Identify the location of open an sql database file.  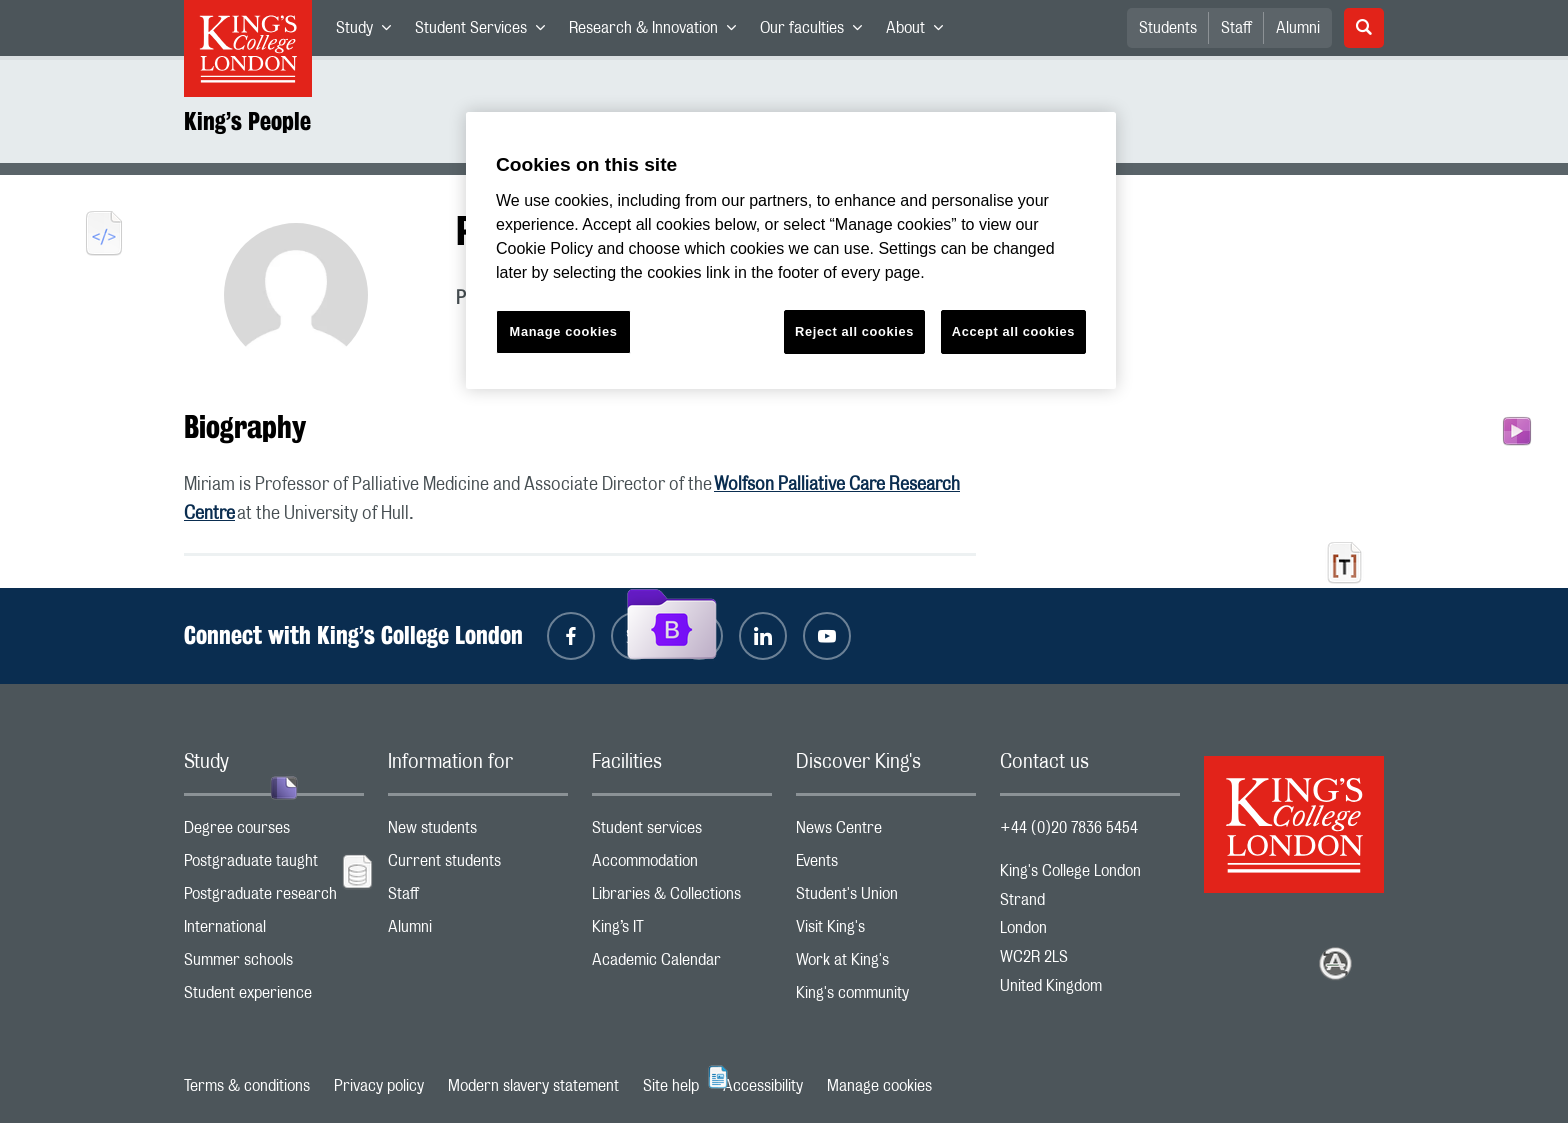
(357, 871).